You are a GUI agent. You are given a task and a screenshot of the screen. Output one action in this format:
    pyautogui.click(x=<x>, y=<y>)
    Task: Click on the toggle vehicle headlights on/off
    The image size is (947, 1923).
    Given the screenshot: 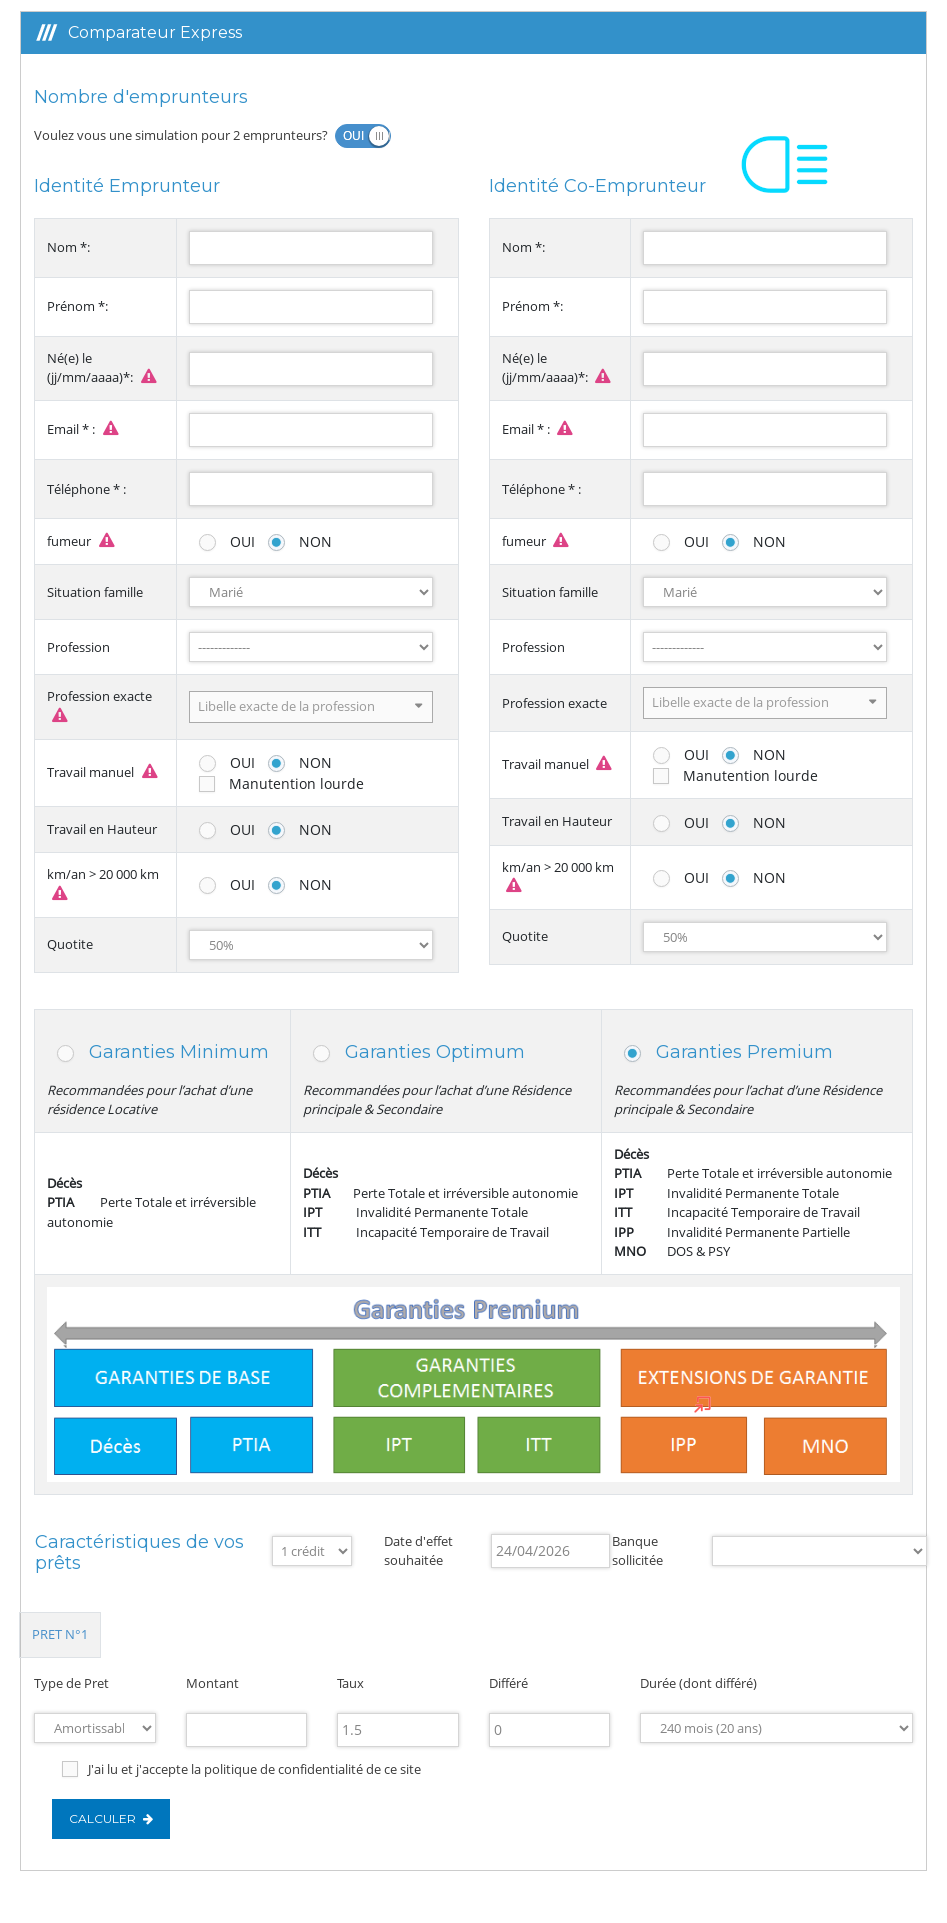 What is the action you would take?
    pyautogui.click(x=784, y=164)
    